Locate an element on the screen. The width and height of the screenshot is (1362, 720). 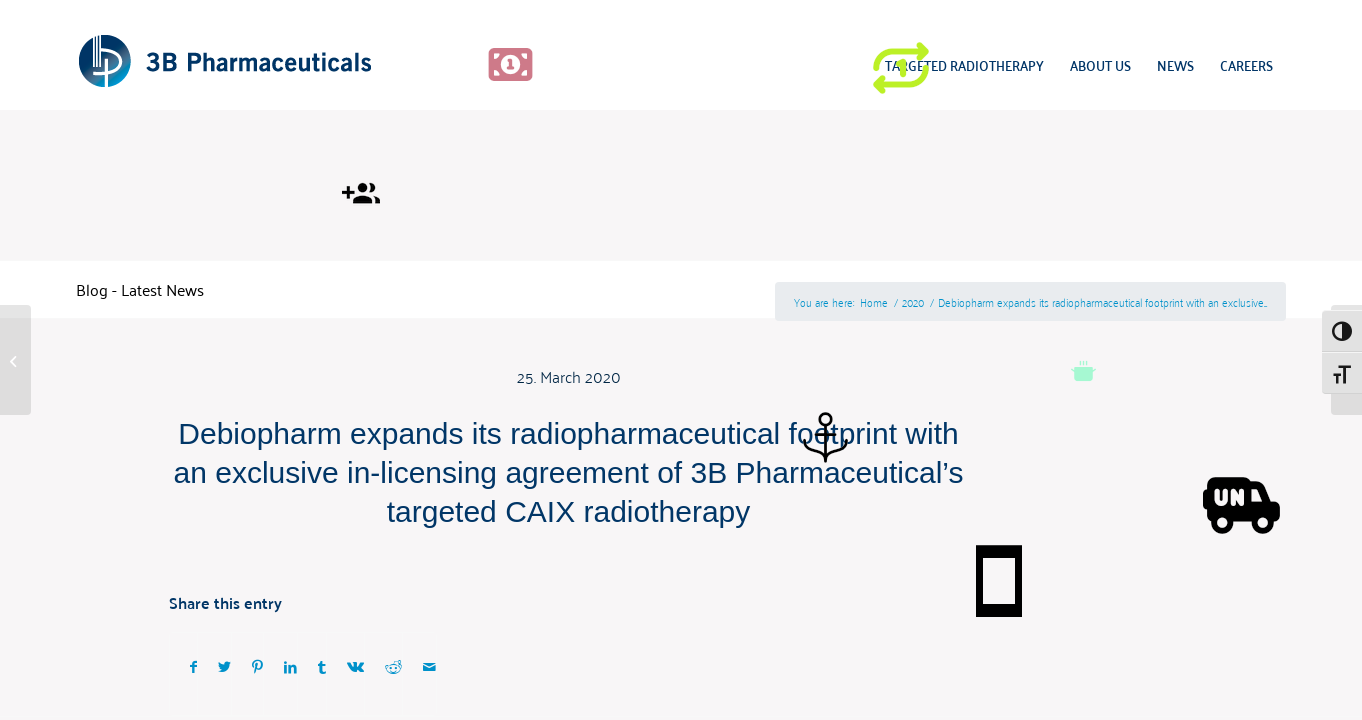
anchor a link or section on a page is located at coordinates (825, 436).